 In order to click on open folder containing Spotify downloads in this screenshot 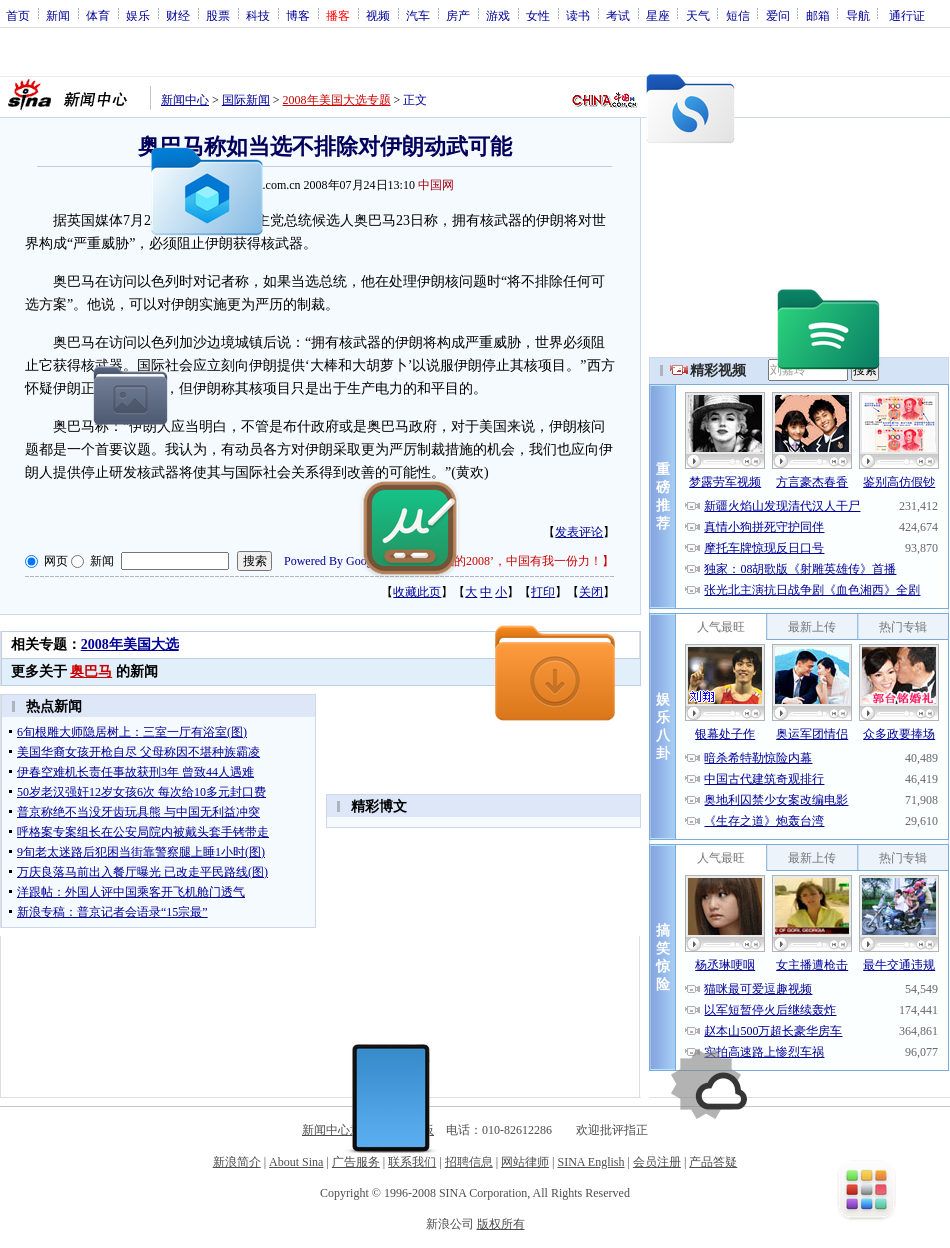, I will do `click(828, 332)`.